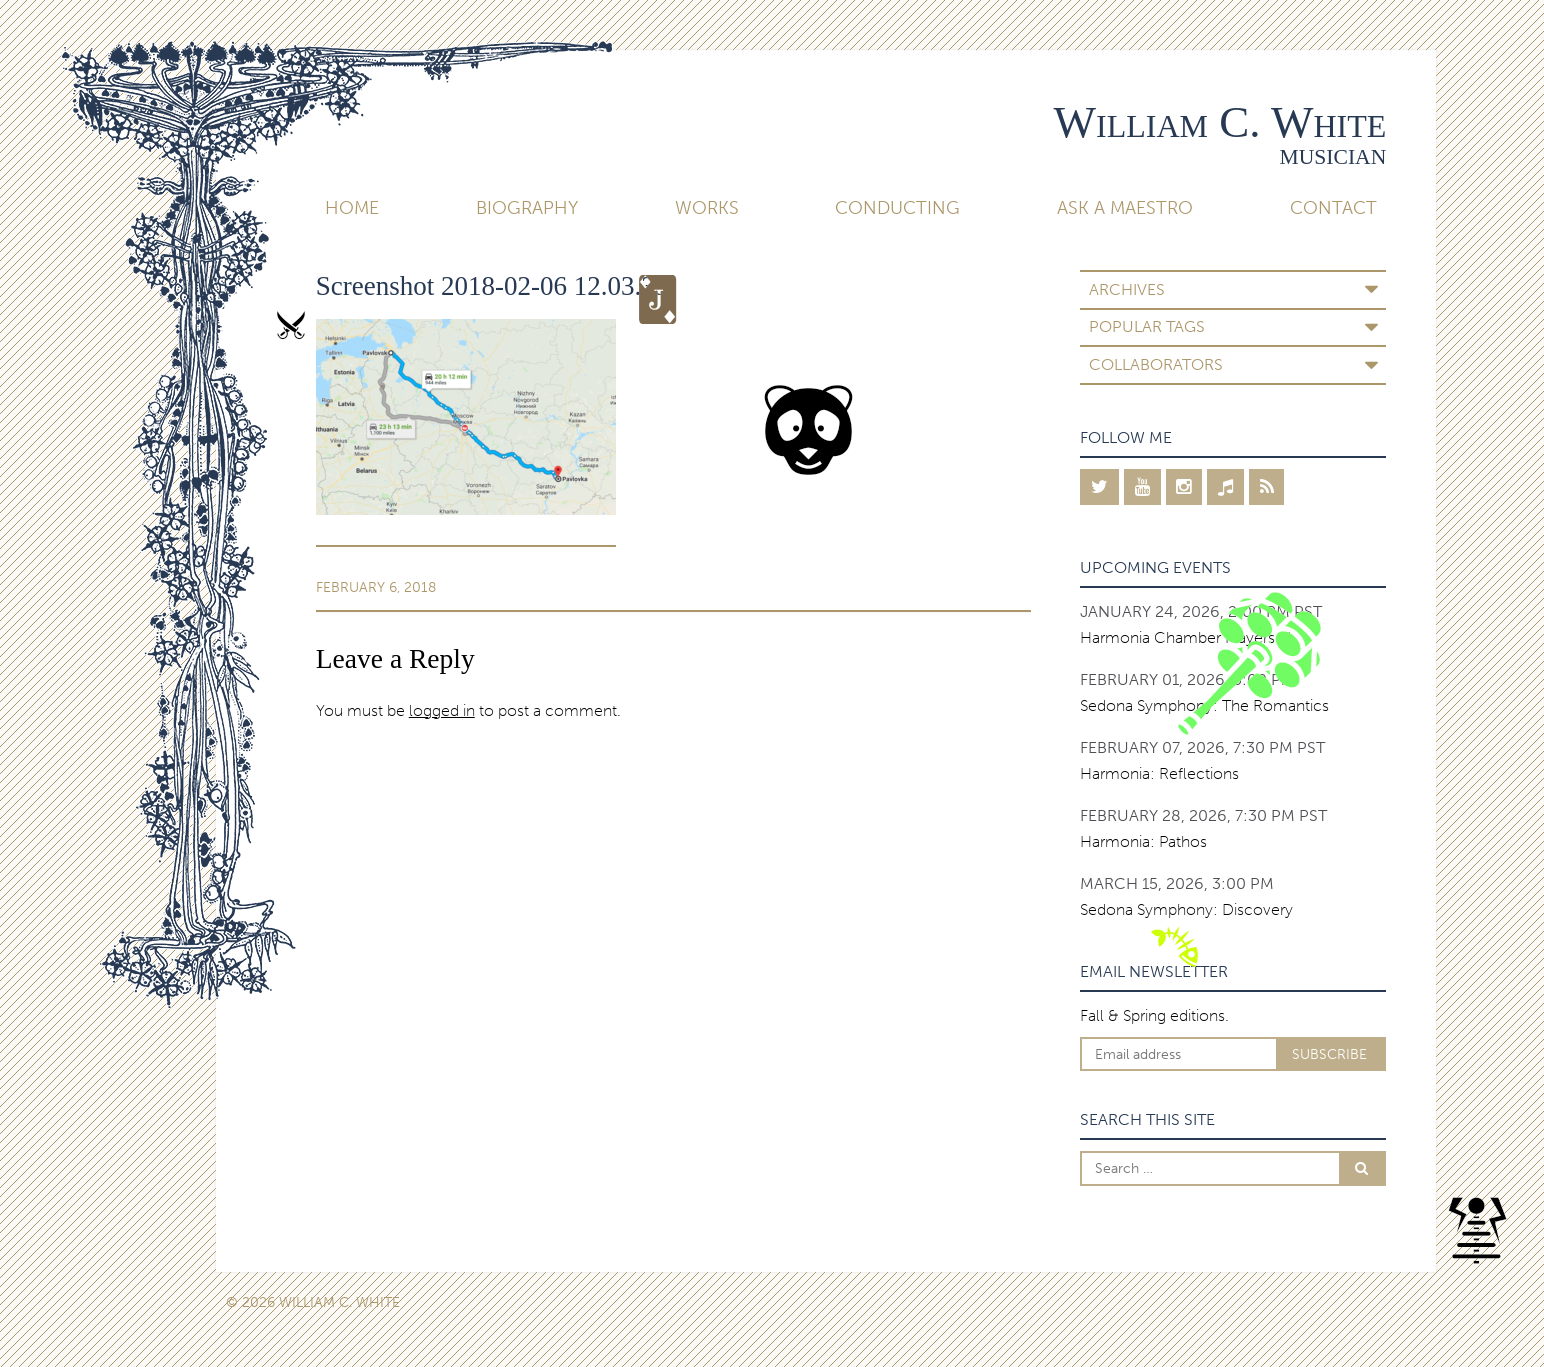 The image size is (1544, 1367). I want to click on select grenade weapon in inventory, so click(1249, 663).